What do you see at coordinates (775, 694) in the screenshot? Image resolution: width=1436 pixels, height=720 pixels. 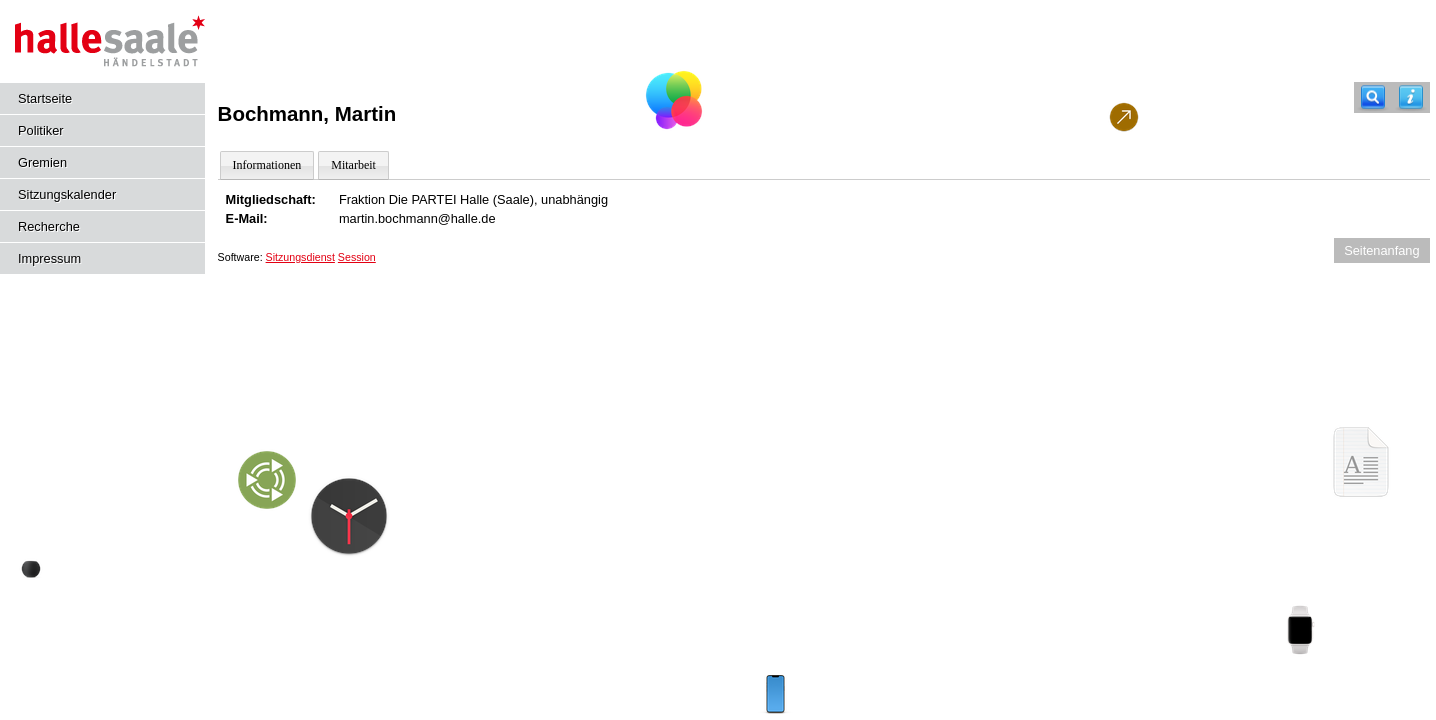 I see `iPhone 13 Pro device icon` at bounding box center [775, 694].